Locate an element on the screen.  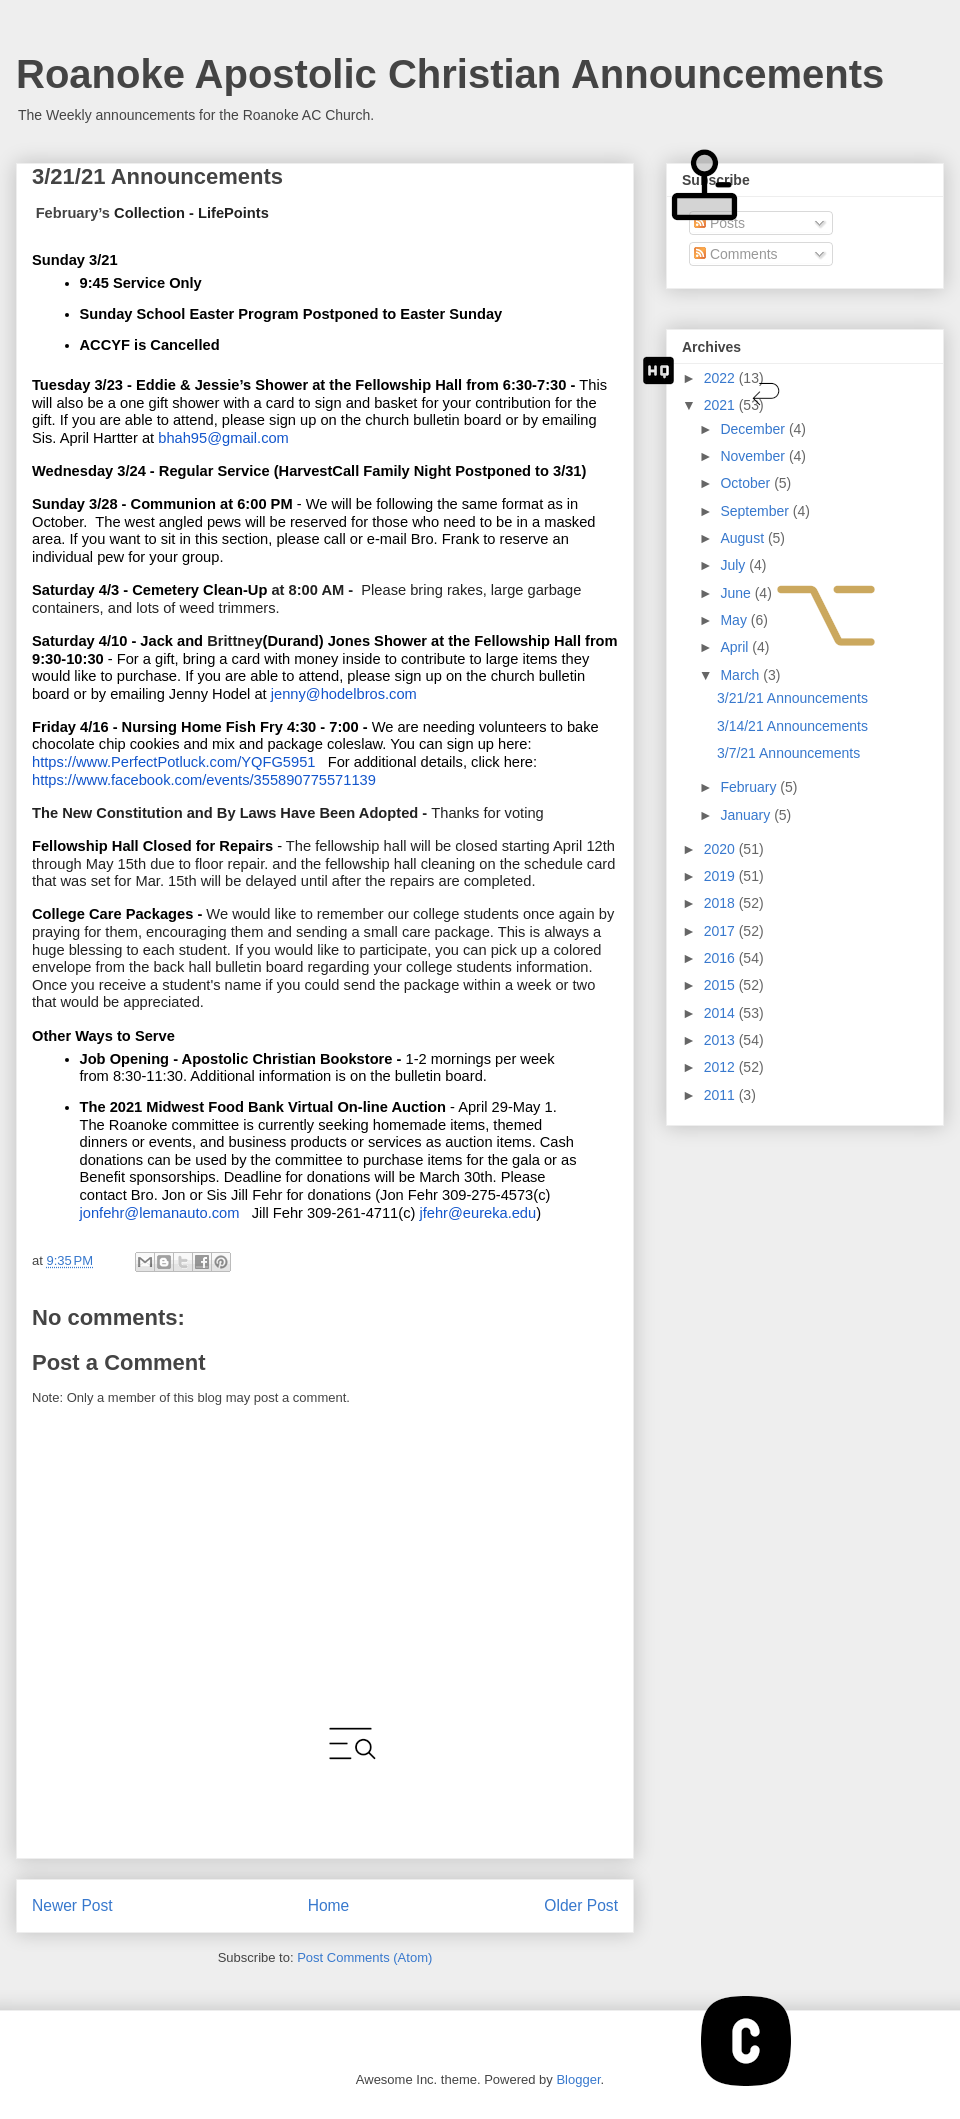
undo or revert to previous action is located at coordinates (766, 393).